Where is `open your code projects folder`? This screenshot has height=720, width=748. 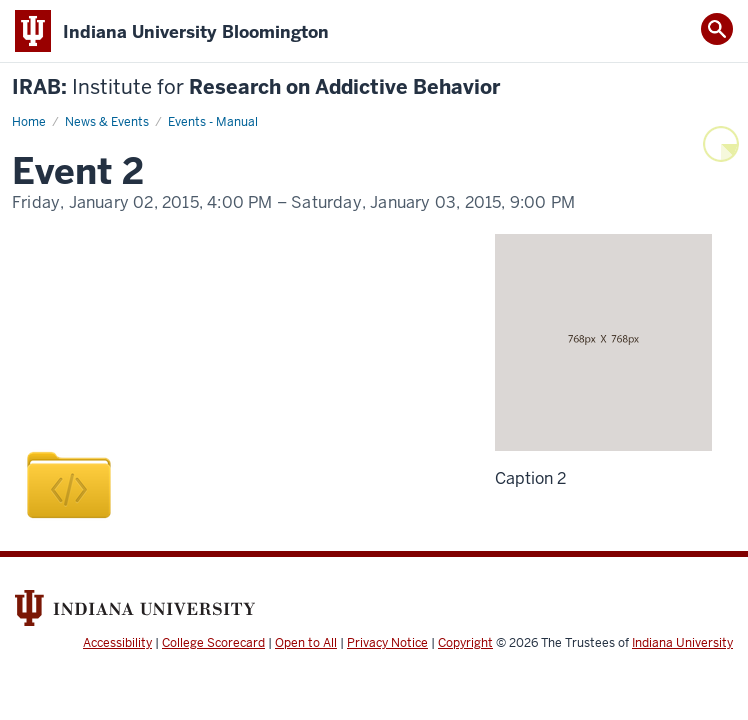 open your code projects folder is located at coordinates (69, 485).